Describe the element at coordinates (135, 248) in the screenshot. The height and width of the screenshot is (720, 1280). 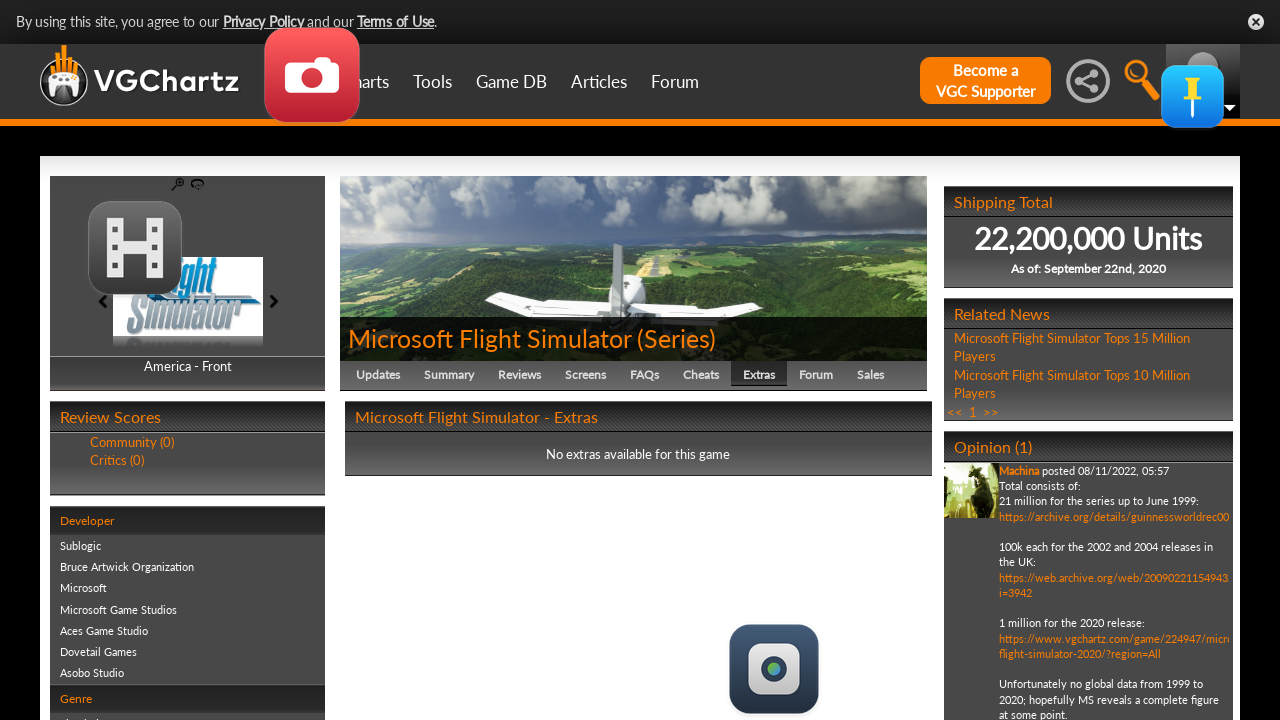
I see `open haruna media player` at that location.